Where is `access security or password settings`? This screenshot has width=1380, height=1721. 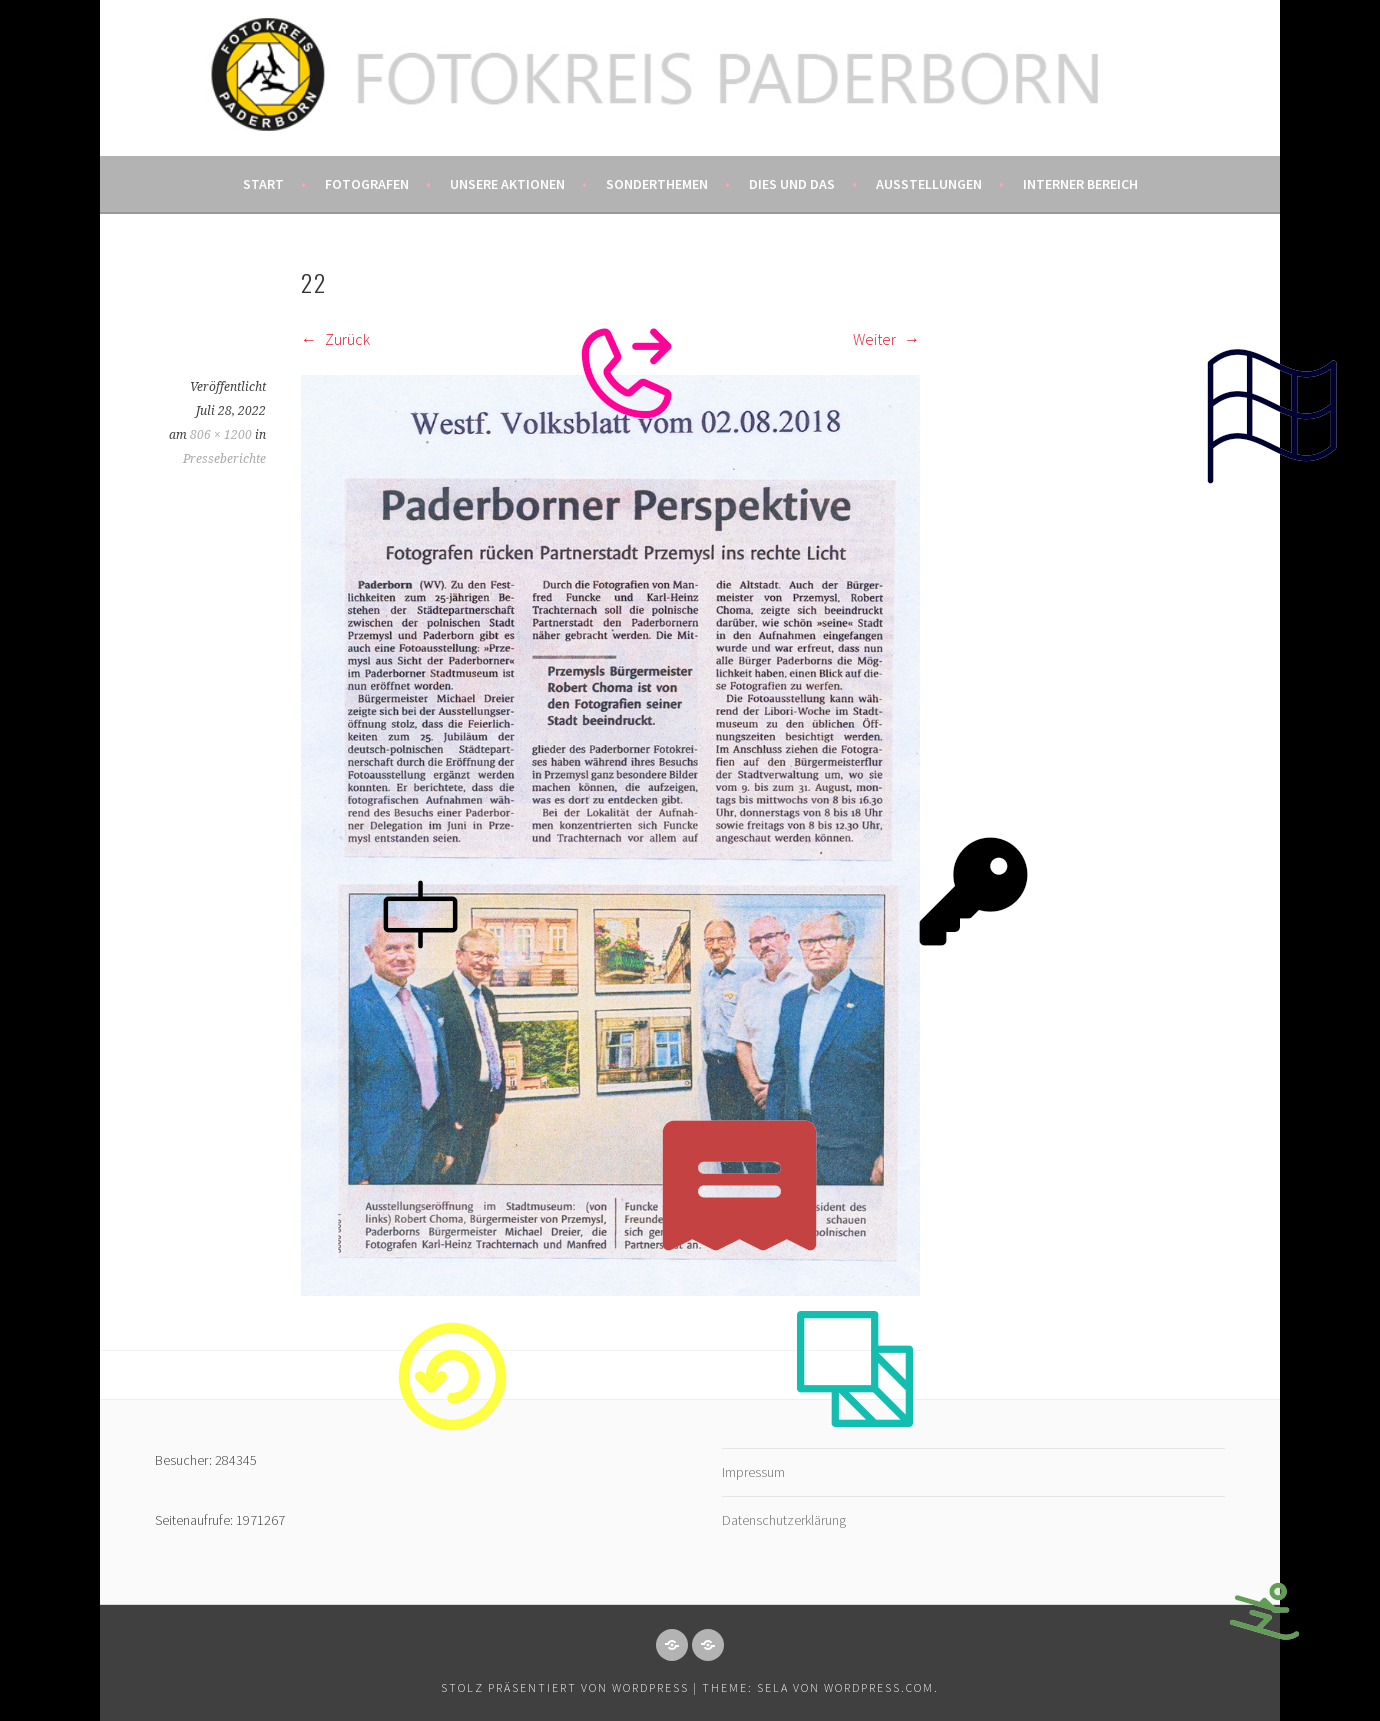 access security or password settings is located at coordinates (973, 891).